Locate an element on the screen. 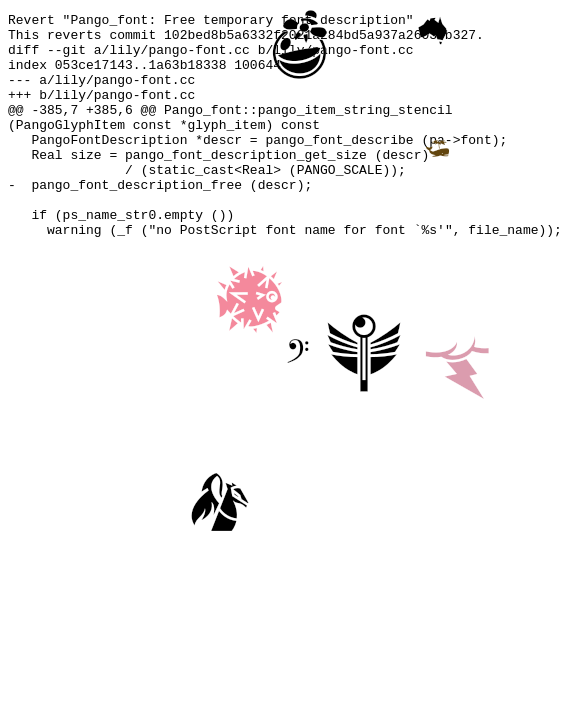  select a royal or mythical staff weapon is located at coordinates (364, 353).